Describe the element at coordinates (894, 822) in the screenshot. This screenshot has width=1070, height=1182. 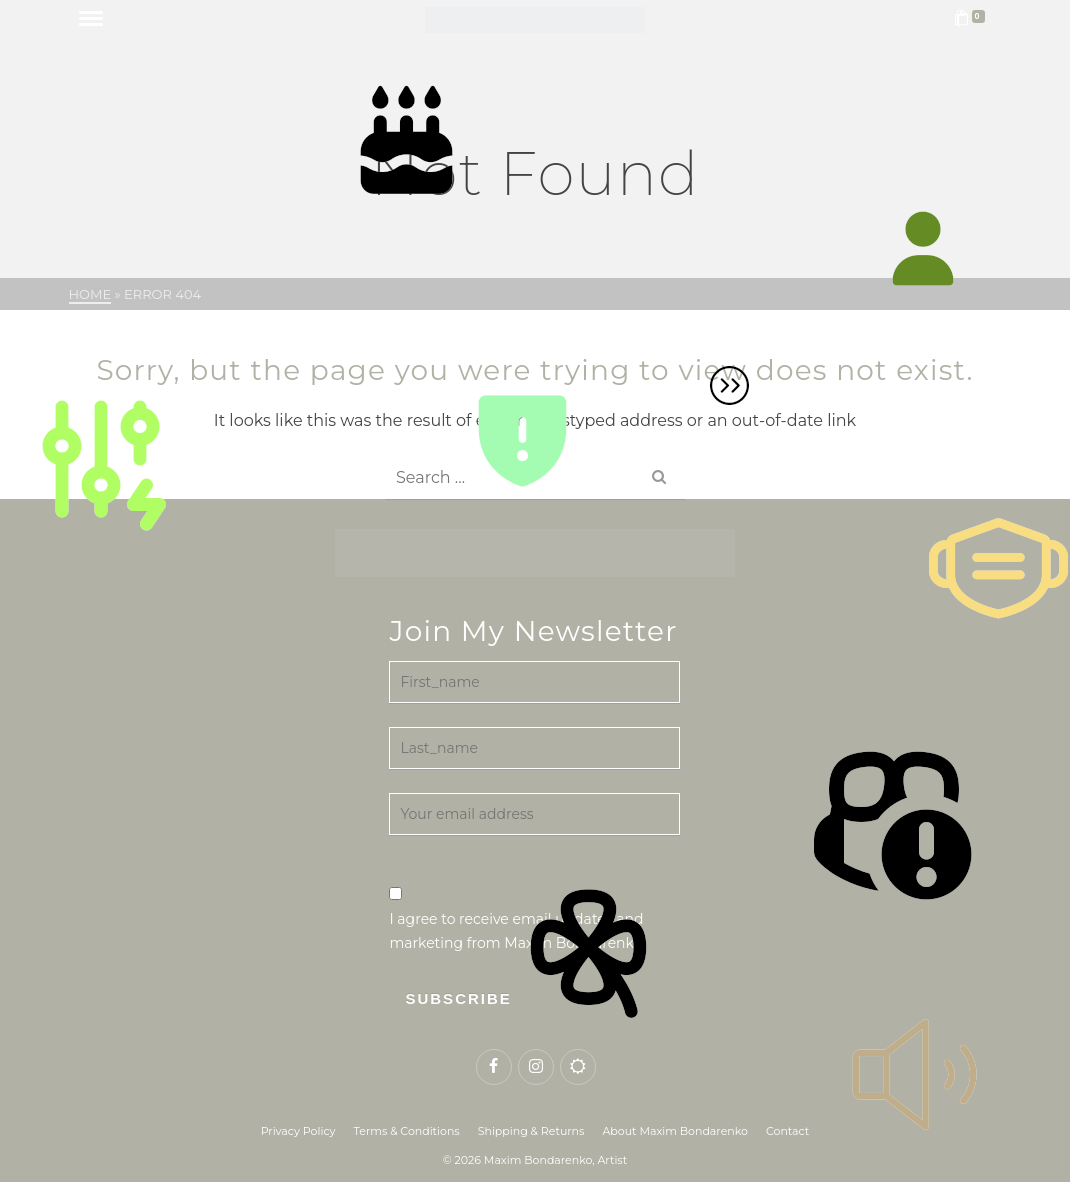
I see `indicates a warning or issue with GitHub Copilot` at that location.